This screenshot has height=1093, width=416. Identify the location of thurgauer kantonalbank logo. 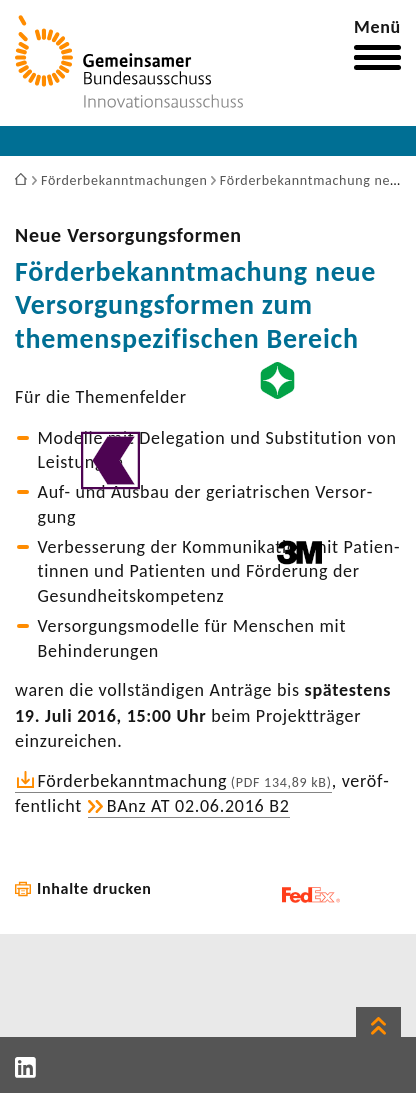
(110, 460).